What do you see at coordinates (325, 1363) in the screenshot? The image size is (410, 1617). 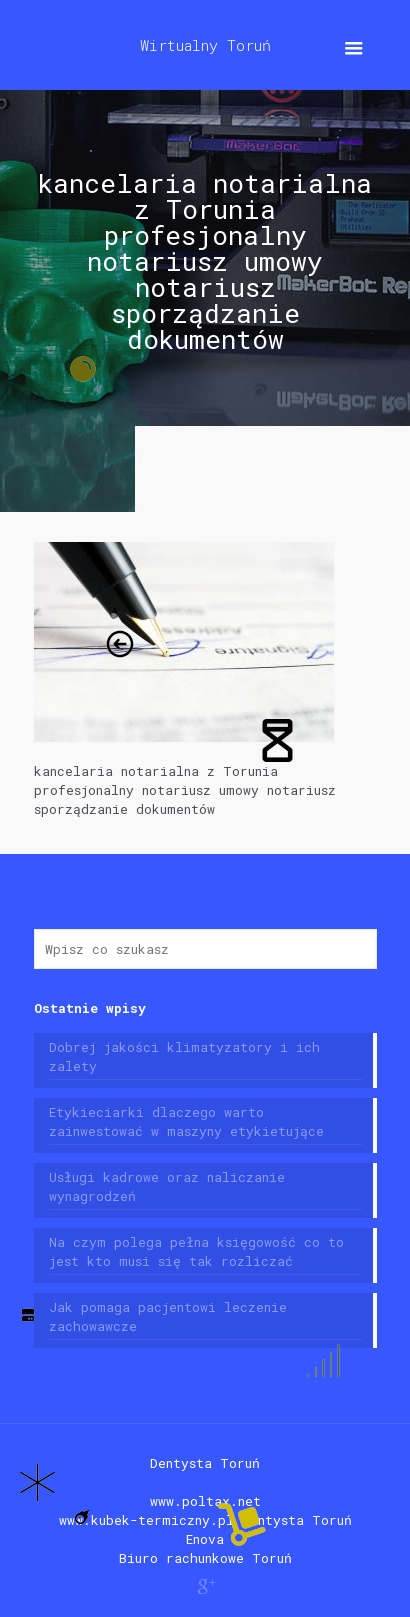 I see `indicates full cellular signal strength` at bounding box center [325, 1363].